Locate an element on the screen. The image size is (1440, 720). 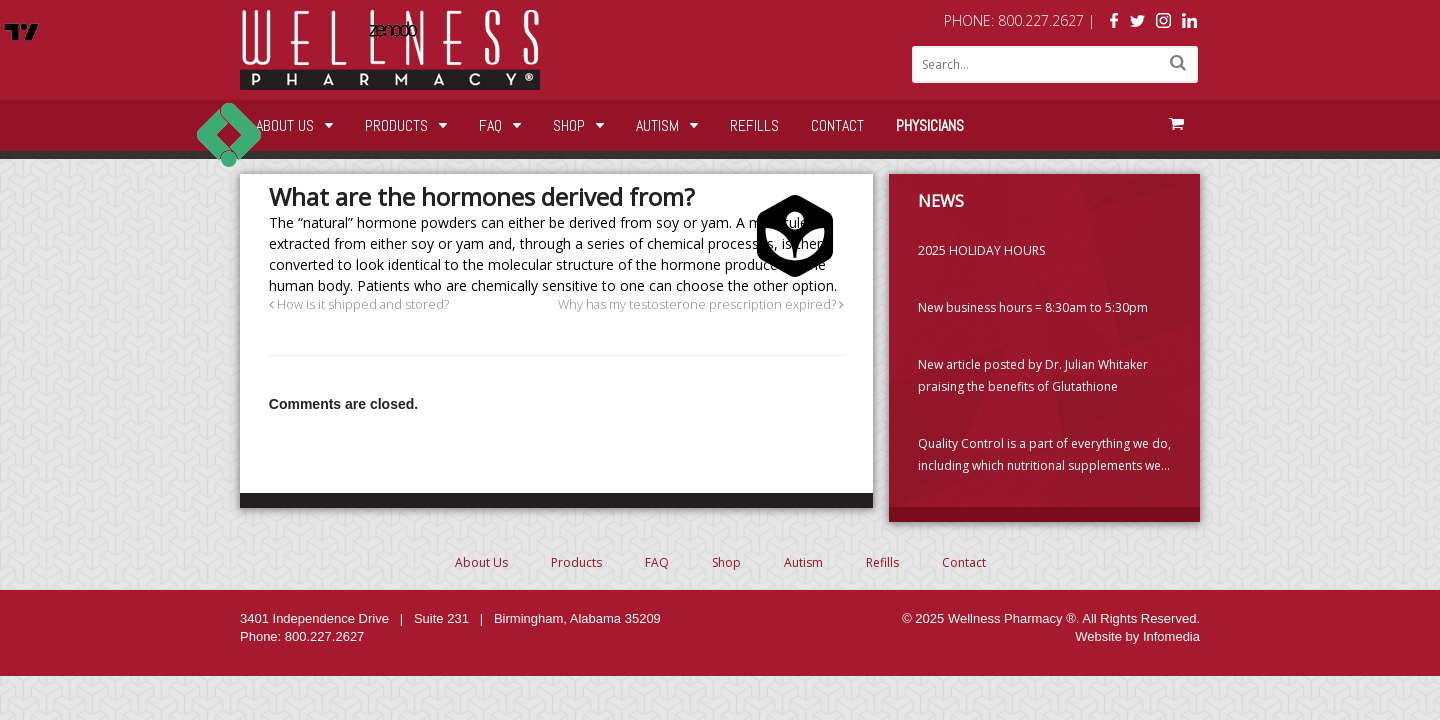
google tag manager logo is located at coordinates (229, 135).